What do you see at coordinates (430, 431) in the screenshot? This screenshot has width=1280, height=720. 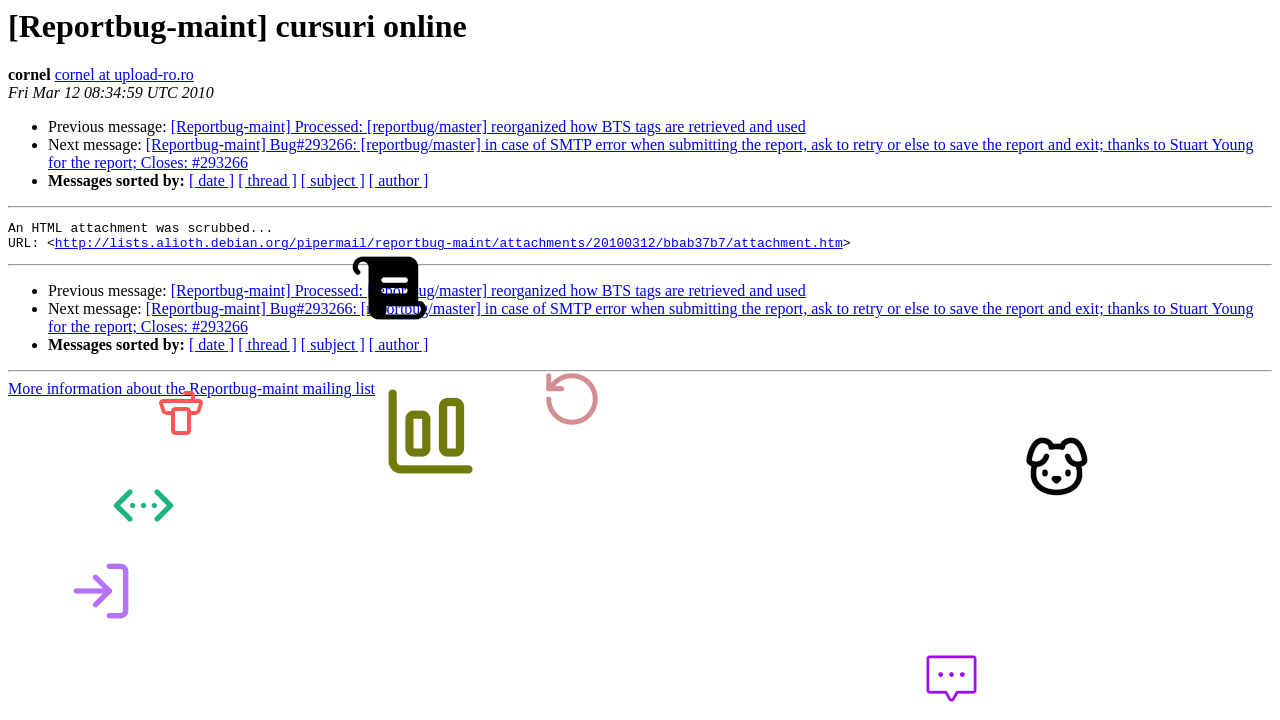 I see `view analytics or statistics dashboard` at bounding box center [430, 431].